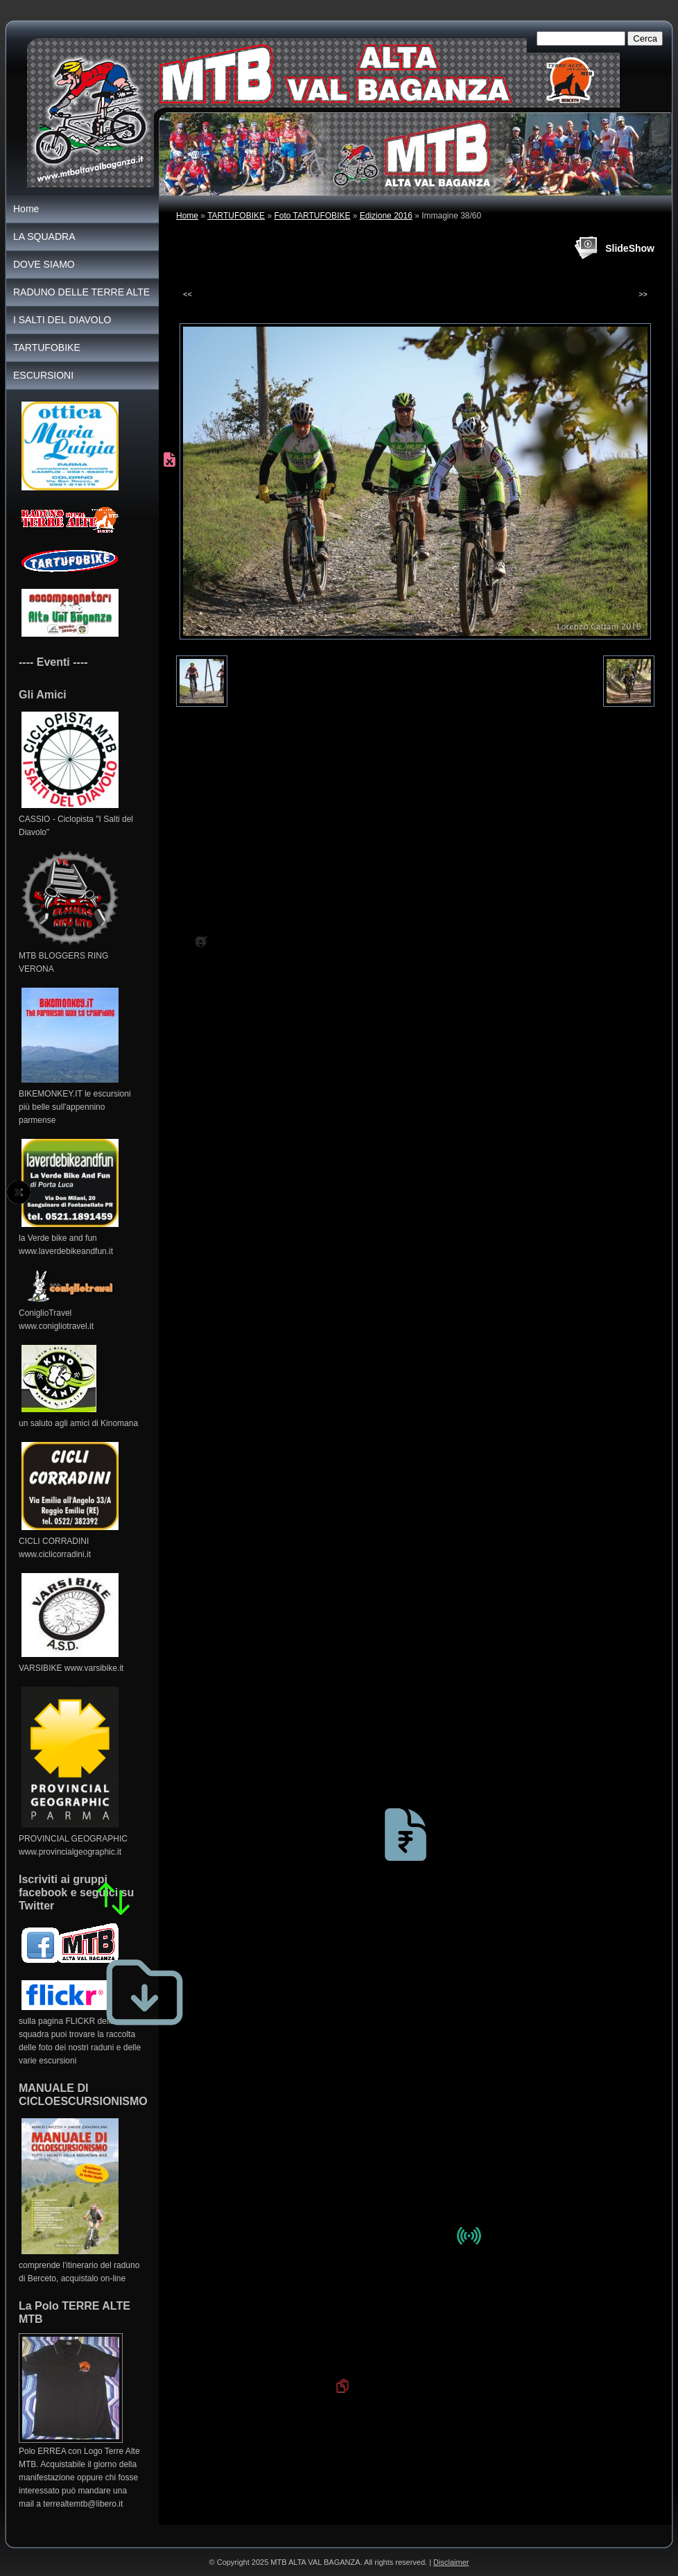 The image size is (678, 2576). Describe the element at coordinates (469, 2235) in the screenshot. I see `indicates wireless signal strength` at that location.